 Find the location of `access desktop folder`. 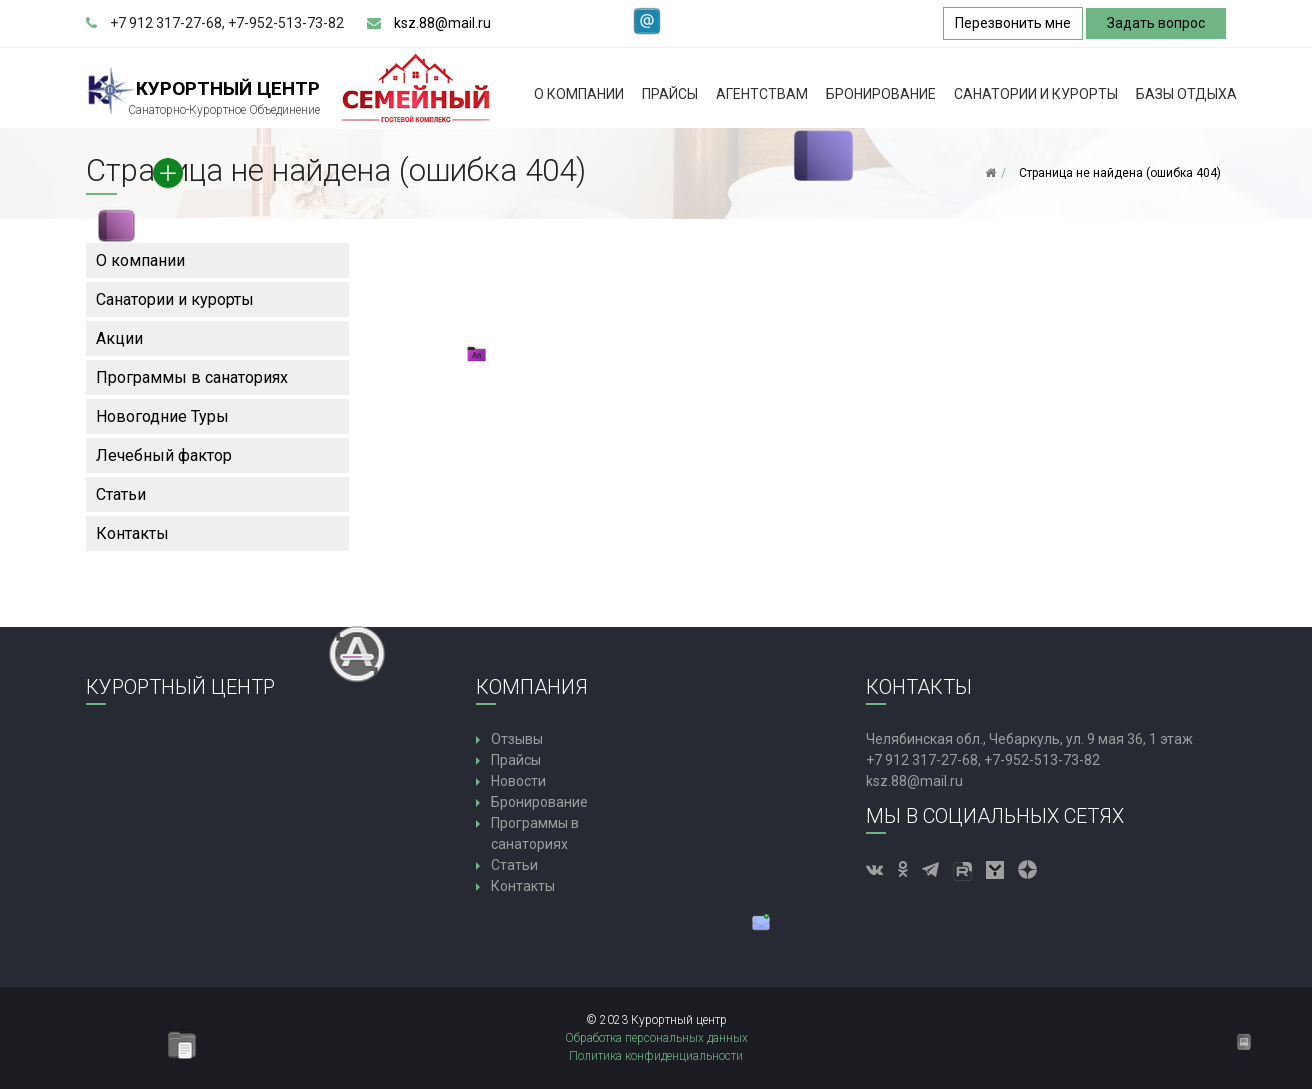

access desktop folder is located at coordinates (823, 153).